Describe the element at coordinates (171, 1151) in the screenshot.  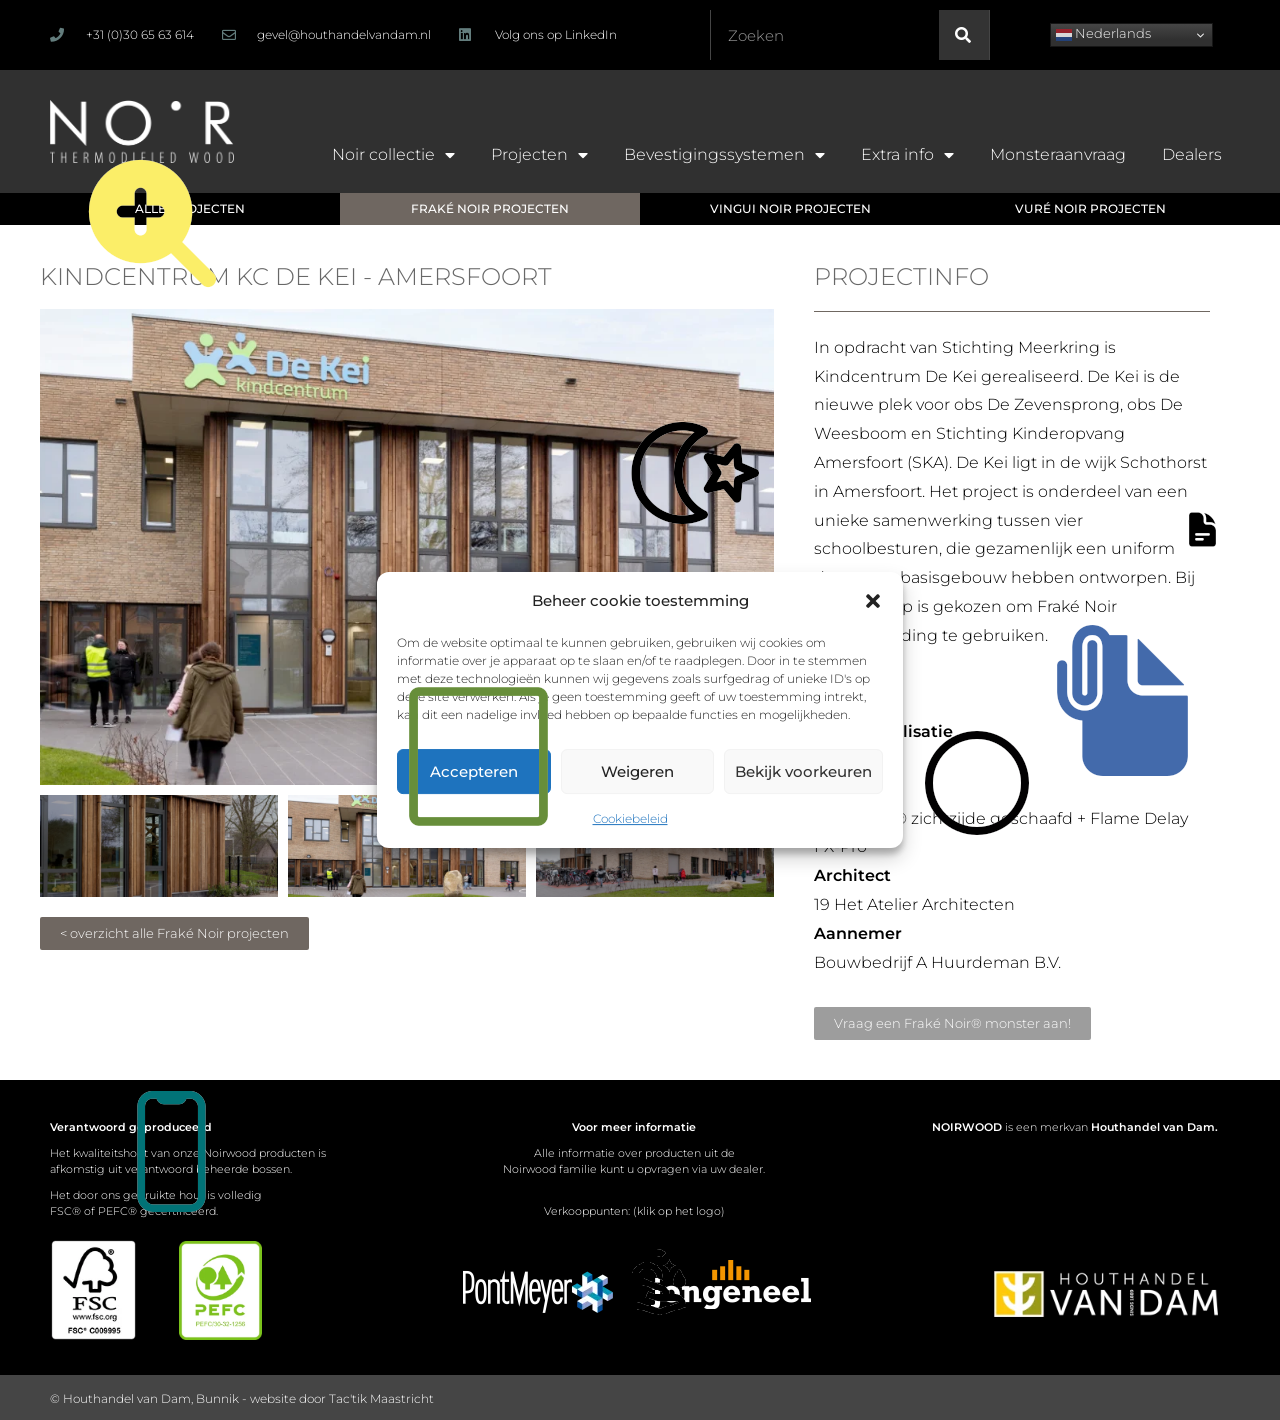
I see `switch to mobile view` at that location.